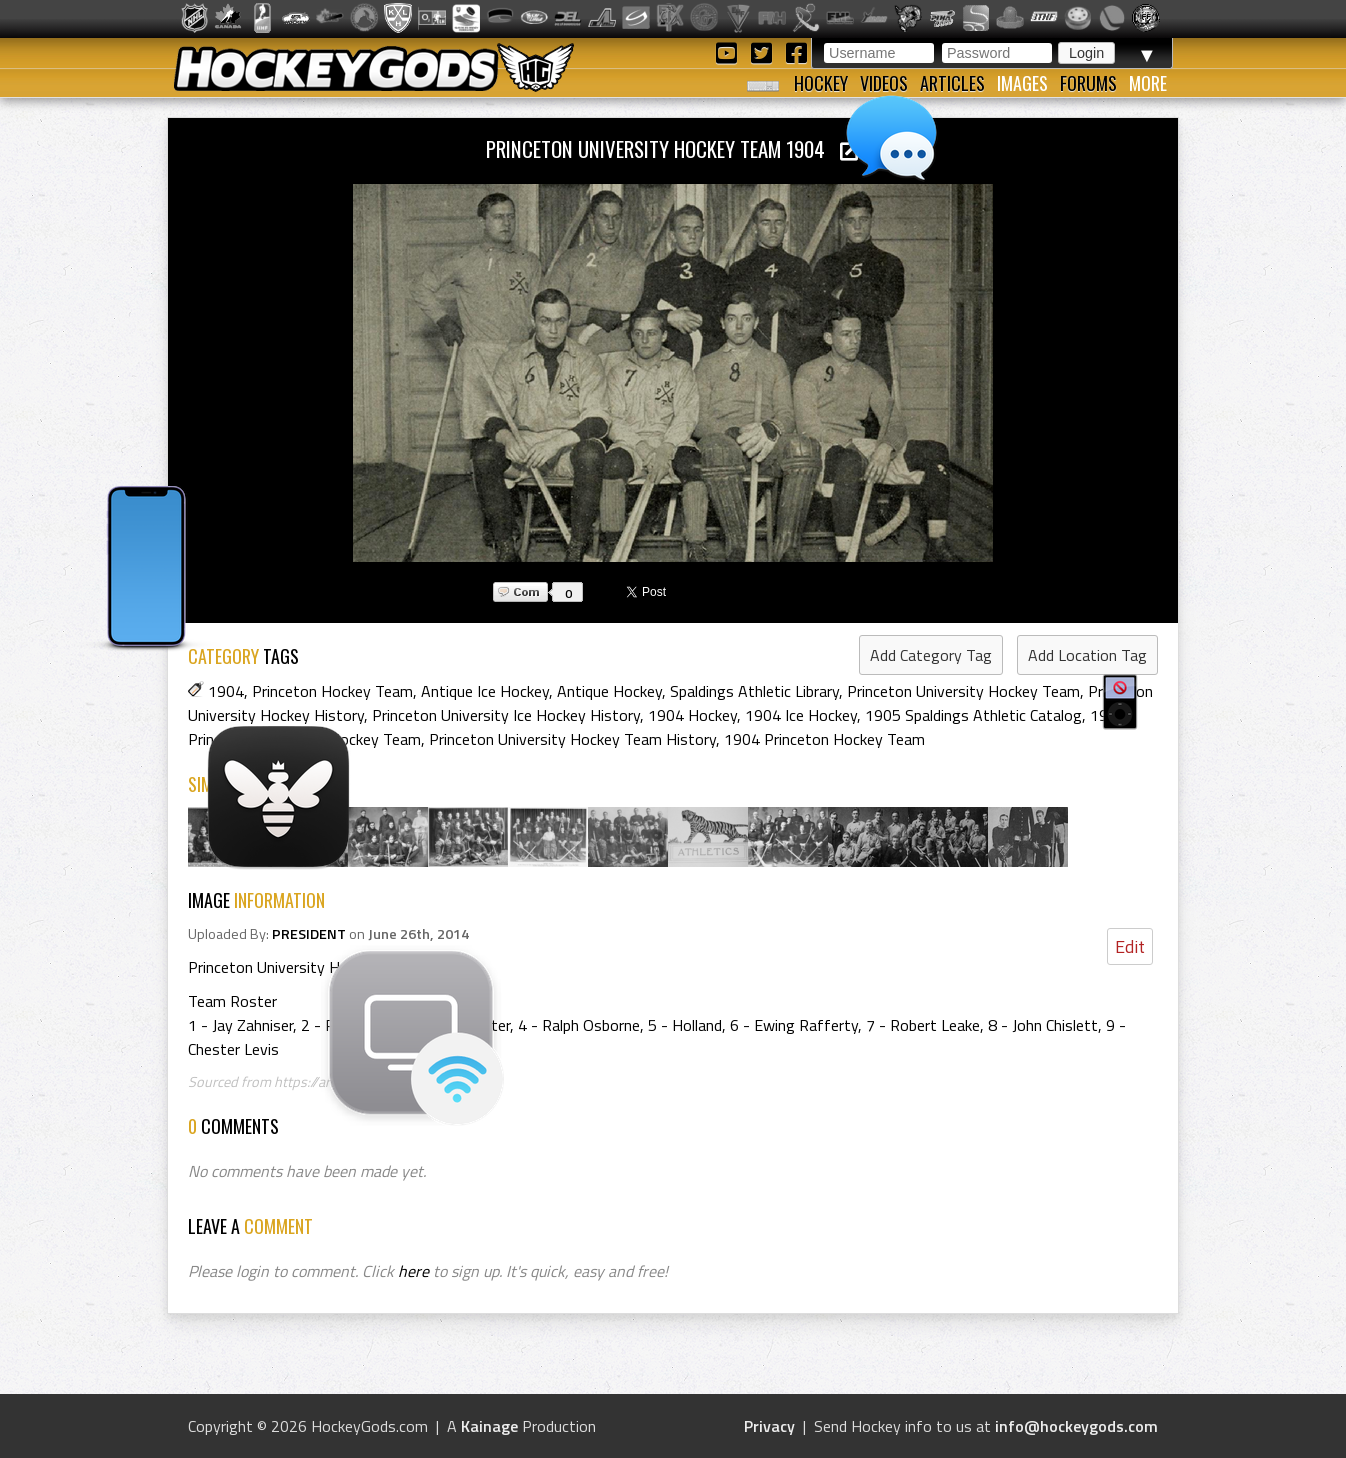 The width and height of the screenshot is (1346, 1458). Describe the element at coordinates (146, 569) in the screenshot. I see `connected iPhone device` at that location.